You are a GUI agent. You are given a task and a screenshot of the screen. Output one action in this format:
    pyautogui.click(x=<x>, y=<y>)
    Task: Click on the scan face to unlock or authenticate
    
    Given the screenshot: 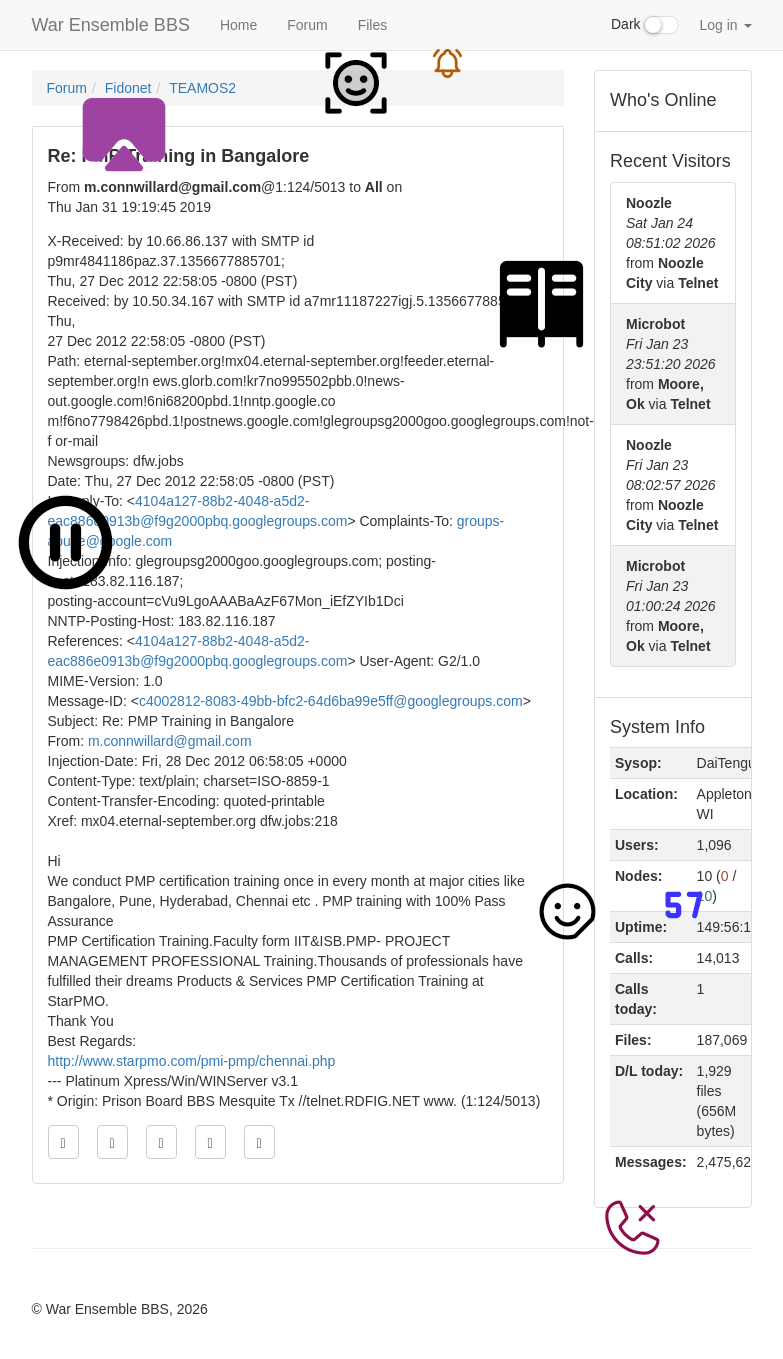 What is the action you would take?
    pyautogui.click(x=356, y=83)
    